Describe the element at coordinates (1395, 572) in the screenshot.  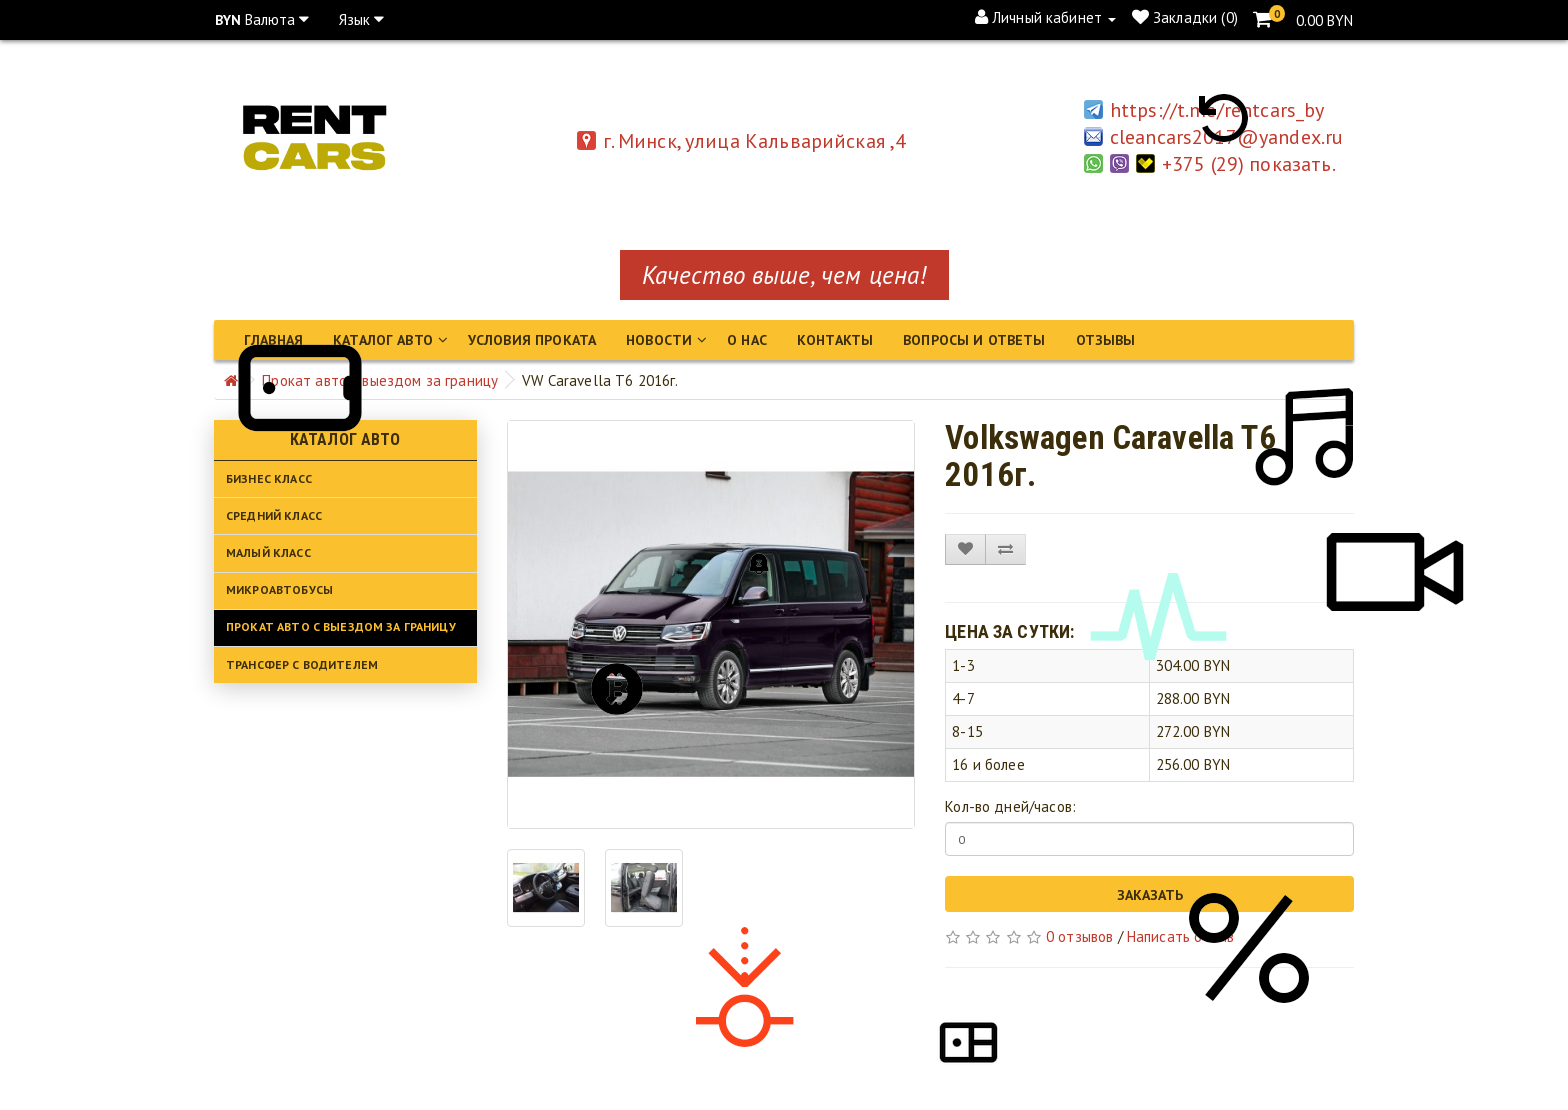
I see `start video recording` at that location.